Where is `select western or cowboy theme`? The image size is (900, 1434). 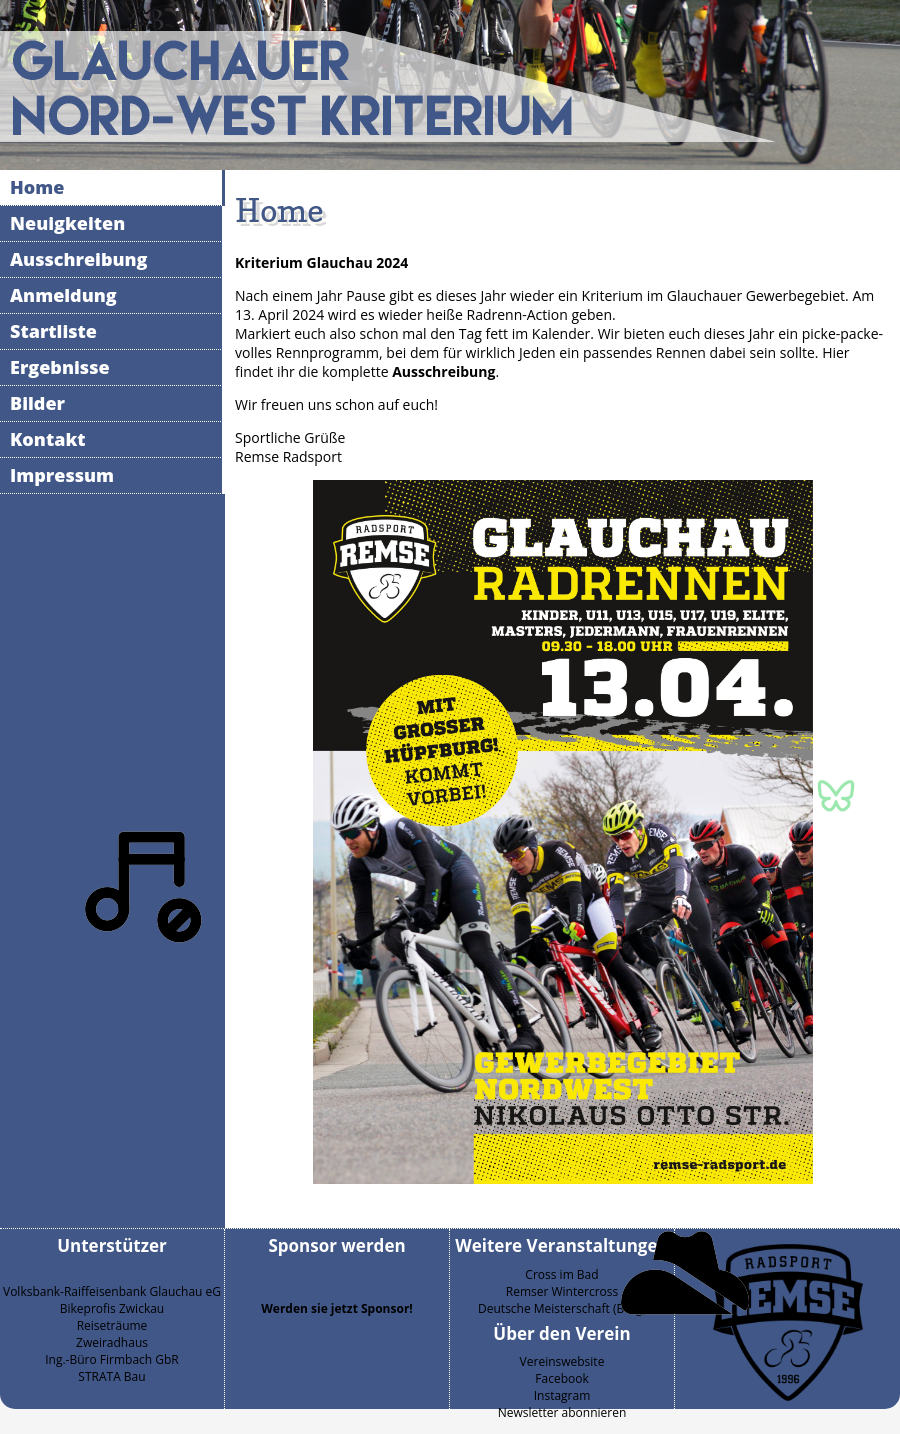 select western or cowboy theme is located at coordinates (685, 1276).